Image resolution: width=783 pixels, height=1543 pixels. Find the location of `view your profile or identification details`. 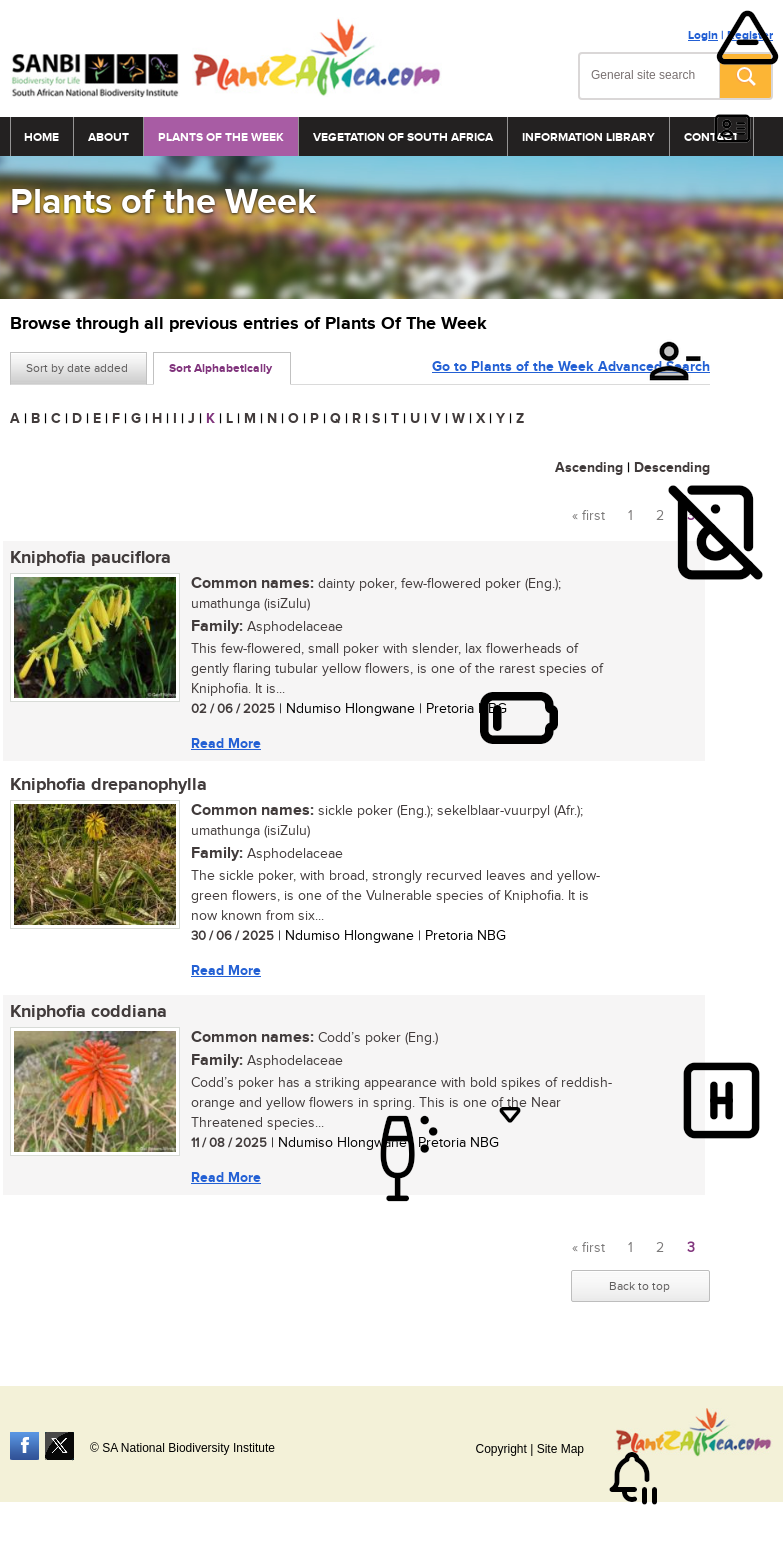

view your profile or identification details is located at coordinates (732, 128).